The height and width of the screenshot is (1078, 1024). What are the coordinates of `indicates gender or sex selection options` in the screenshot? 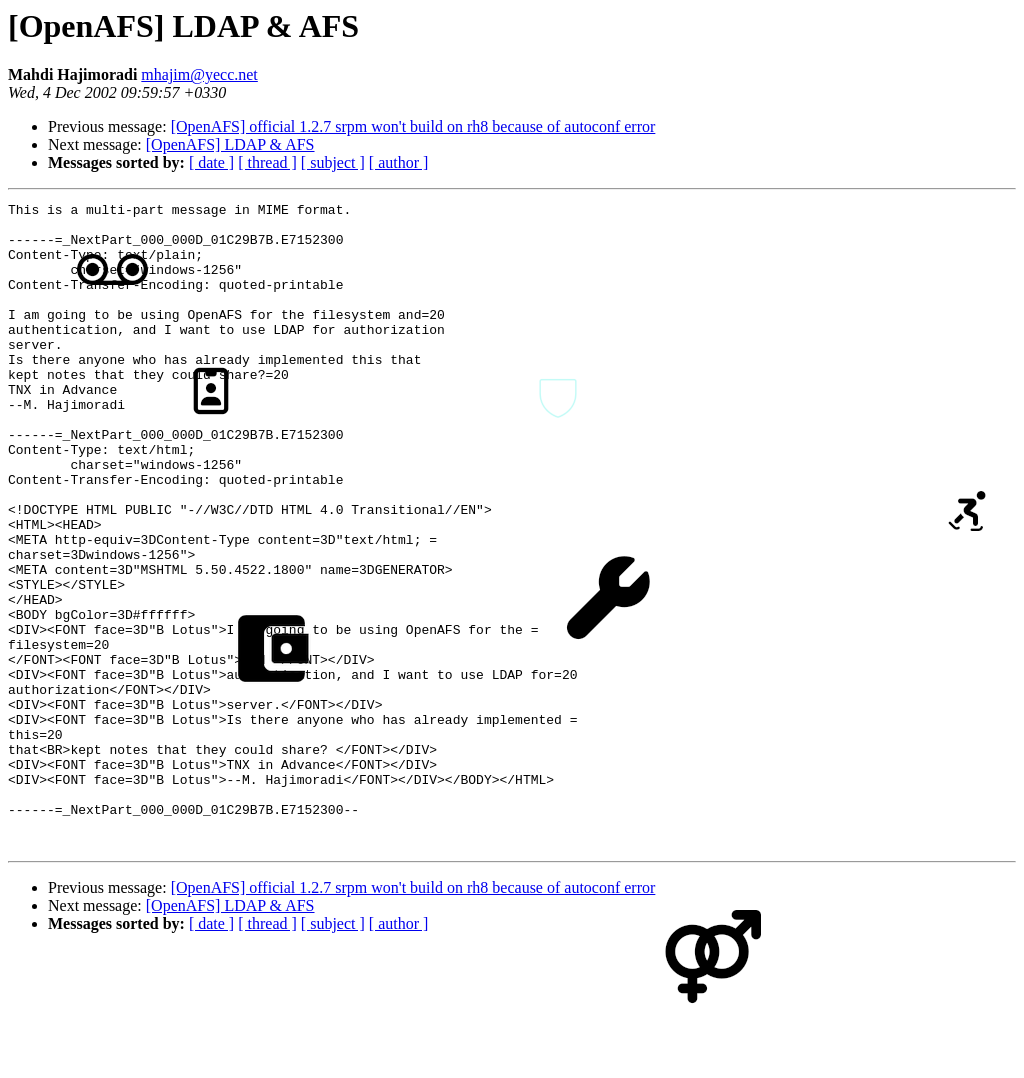 It's located at (712, 959).